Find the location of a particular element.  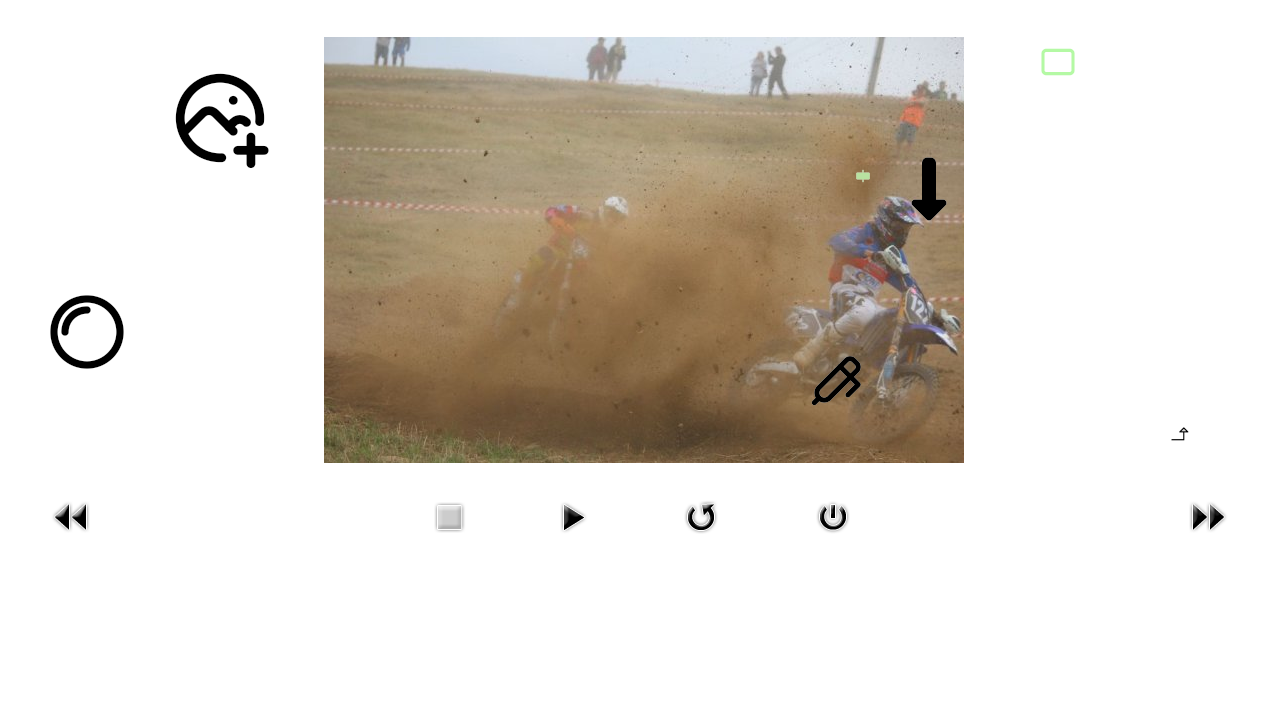

select or define a rectangular area is located at coordinates (1058, 62).